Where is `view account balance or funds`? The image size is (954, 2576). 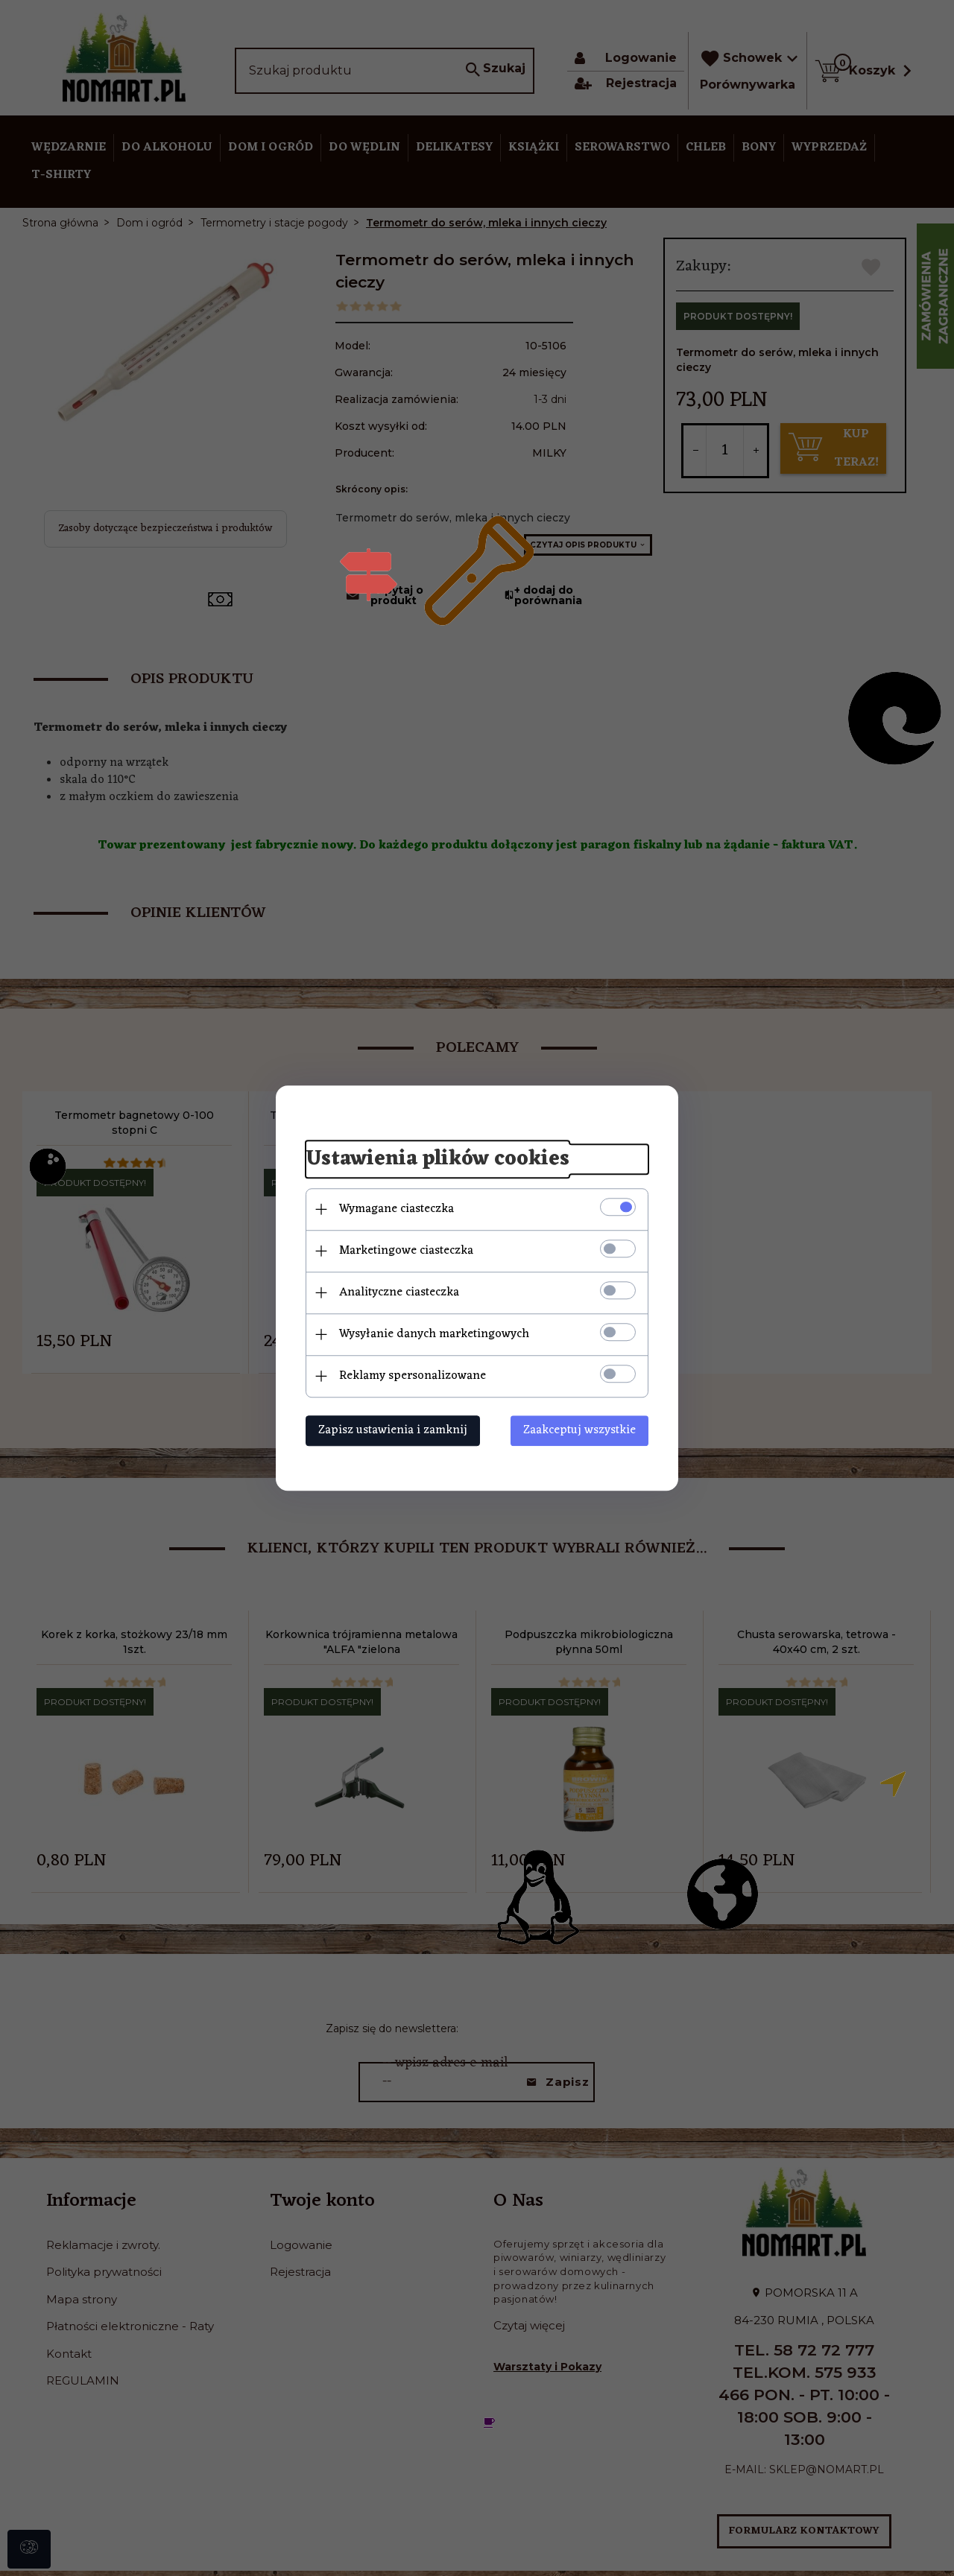
view account balance or funds is located at coordinates (220, 599).